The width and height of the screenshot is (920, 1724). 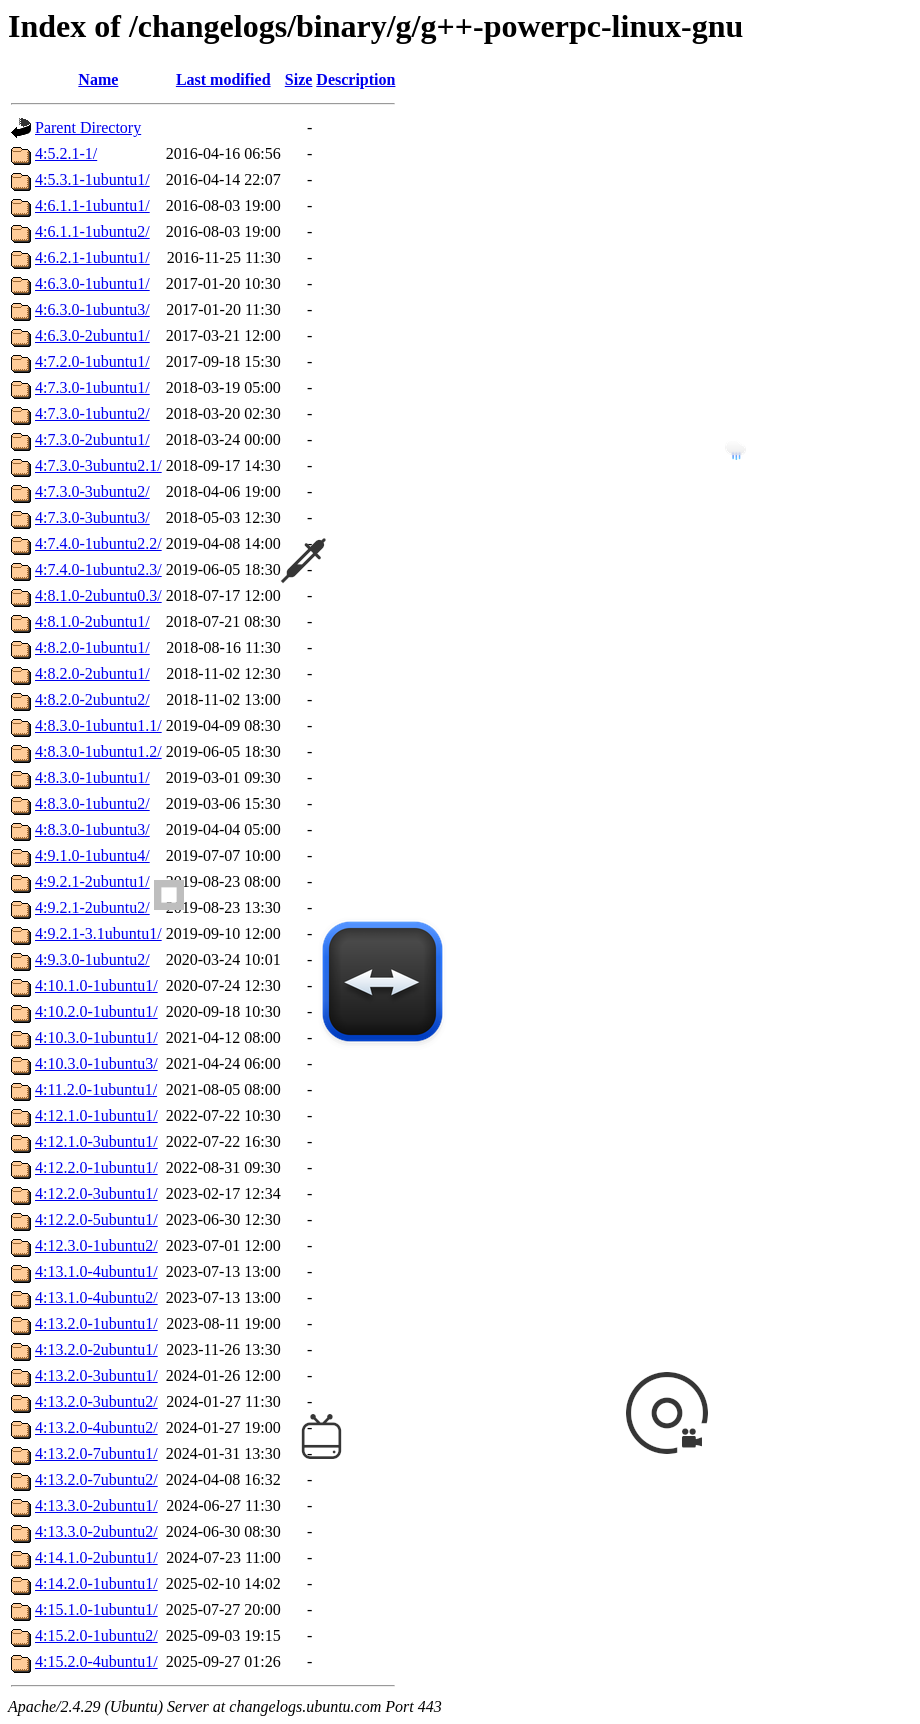 What do you see at coordinates (382, 981) in the screenshot?
I see `open TeamViewer for remote desktop access` at bounding box center [382, 981].